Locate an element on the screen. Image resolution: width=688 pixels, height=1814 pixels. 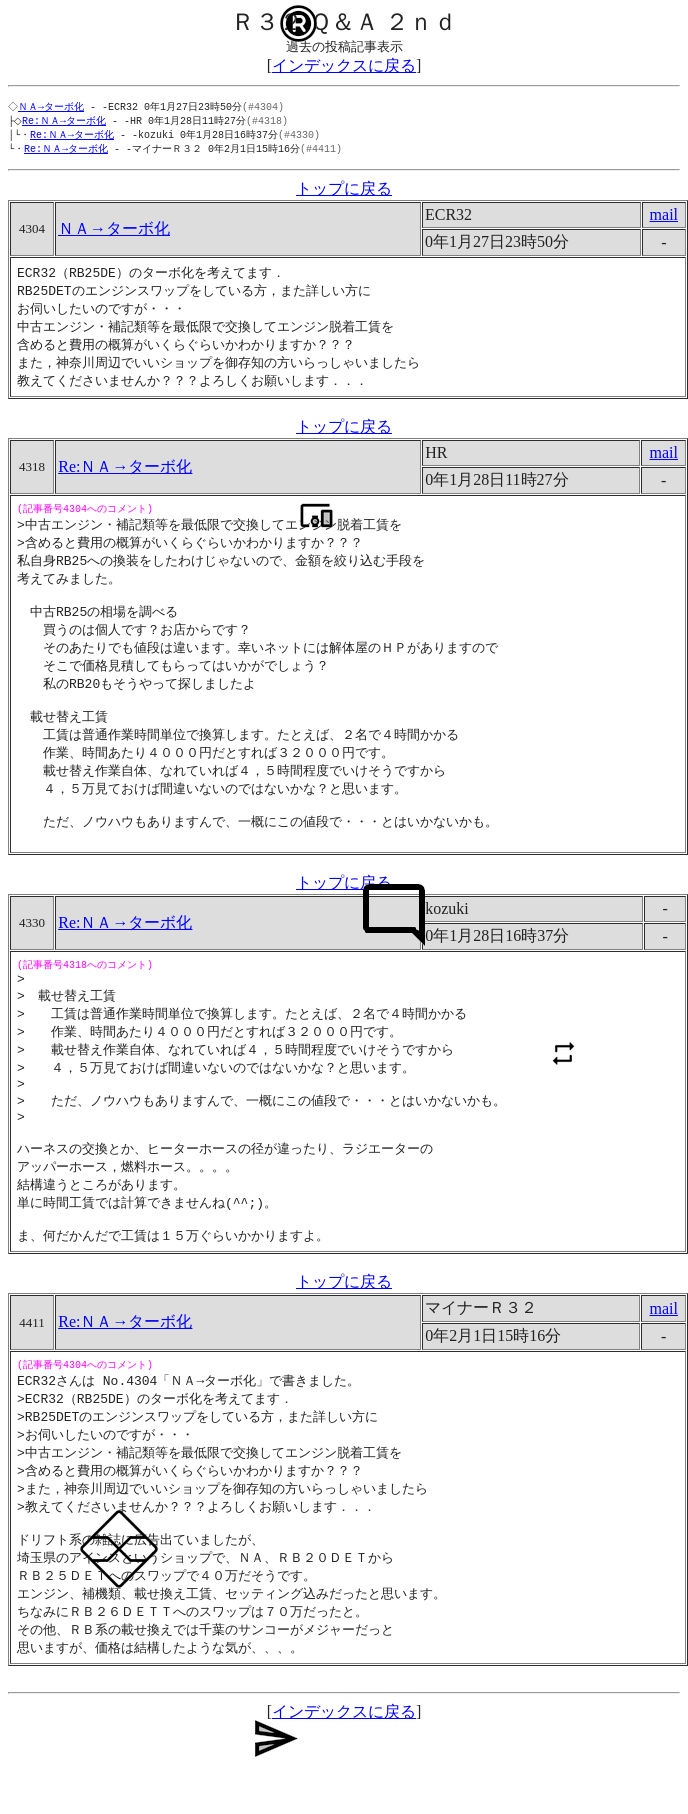
view other connected devices is located at coordinates (316, 515).